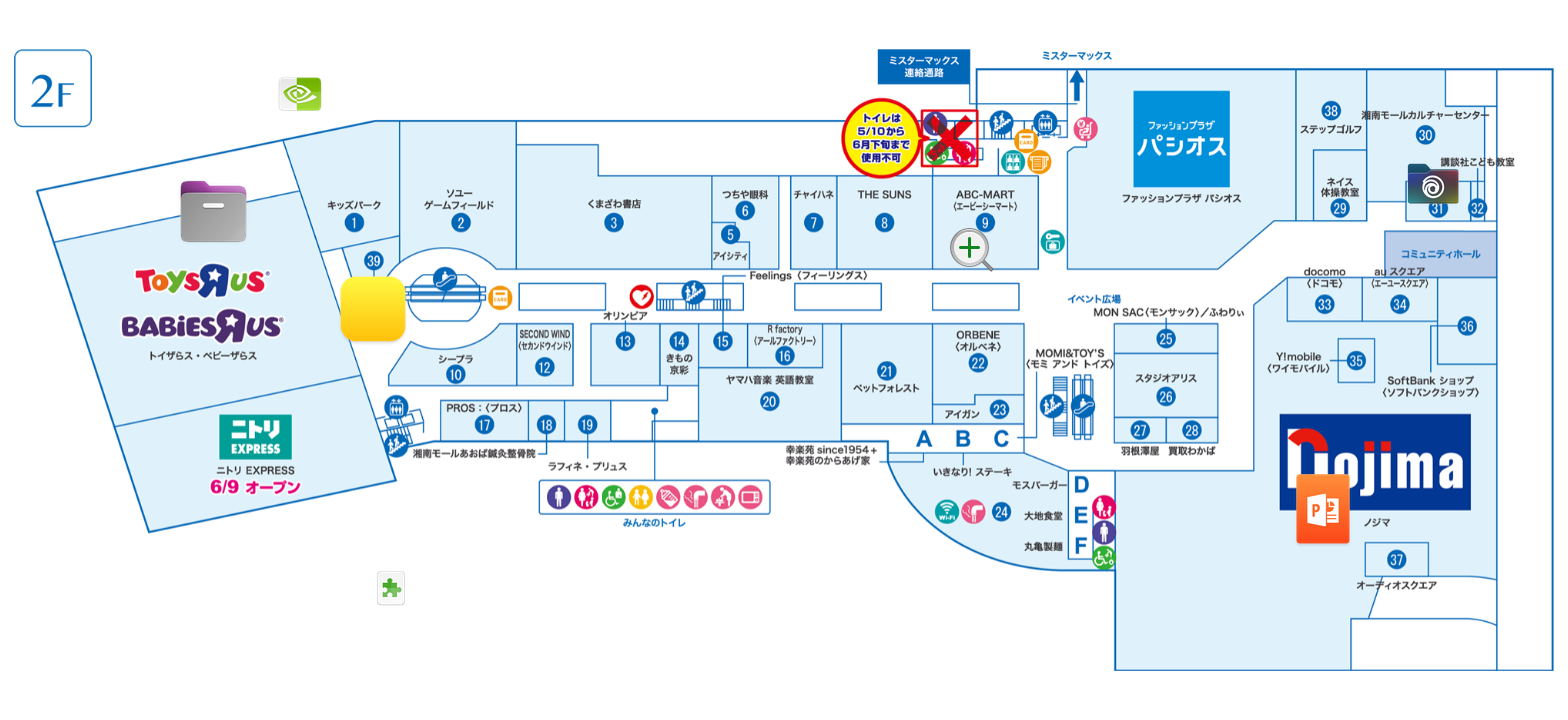 This screenshot has width=1568, height=720. I want to click on open the file manager application, so click(213, 211).